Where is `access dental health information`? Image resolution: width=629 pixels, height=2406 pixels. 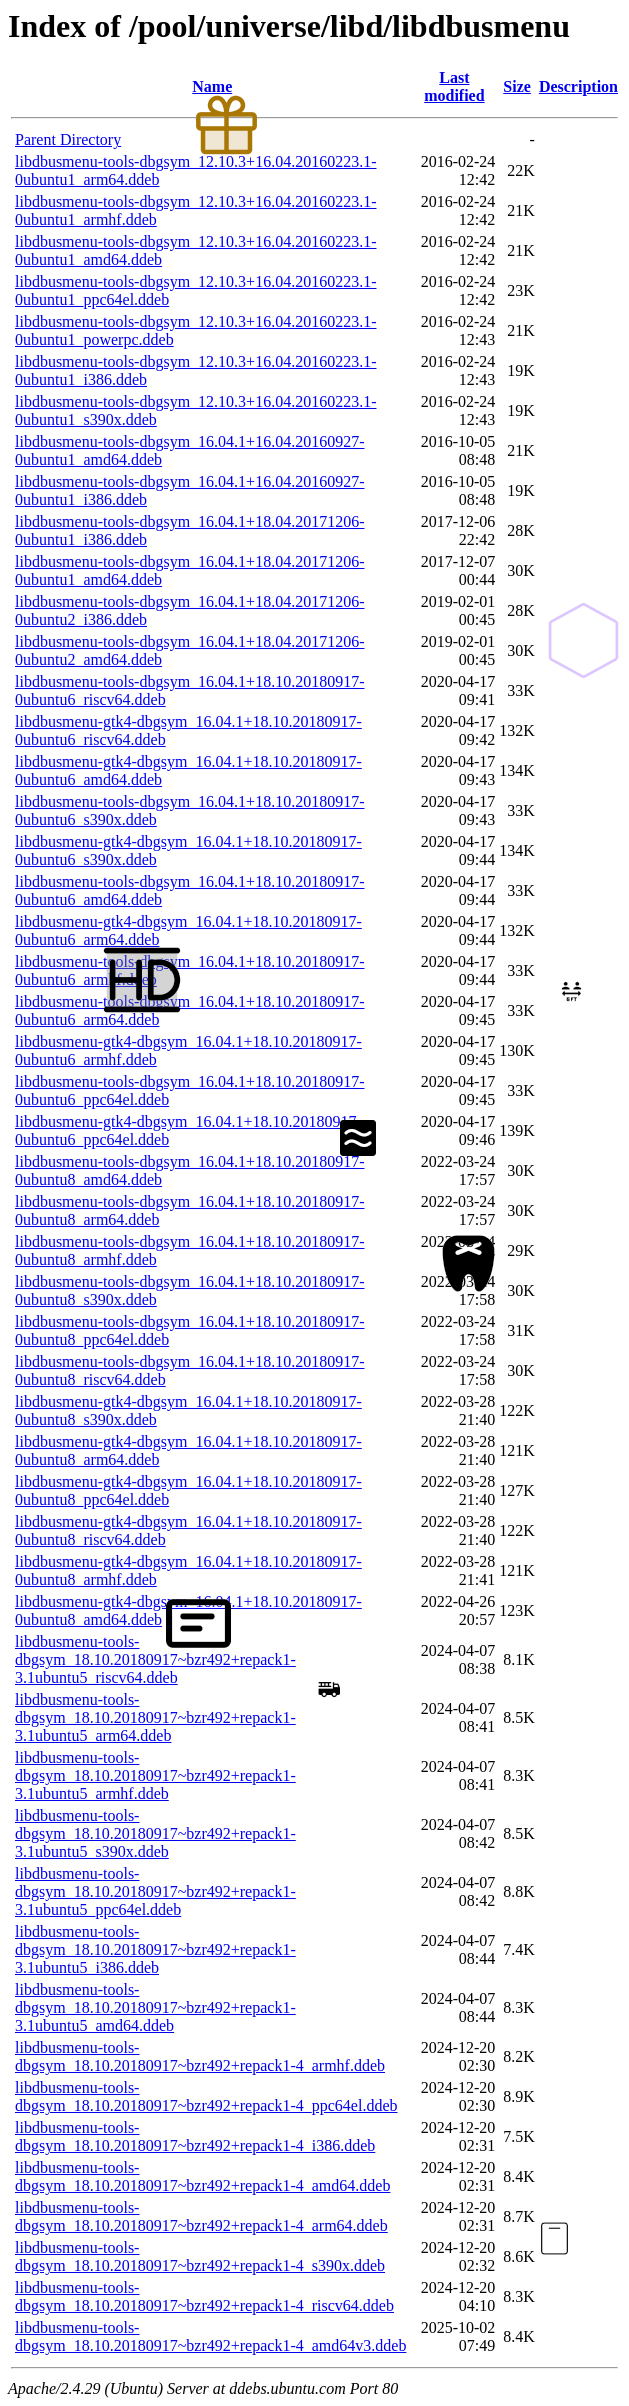 access dental health information is located at coordinates (468, 1263).